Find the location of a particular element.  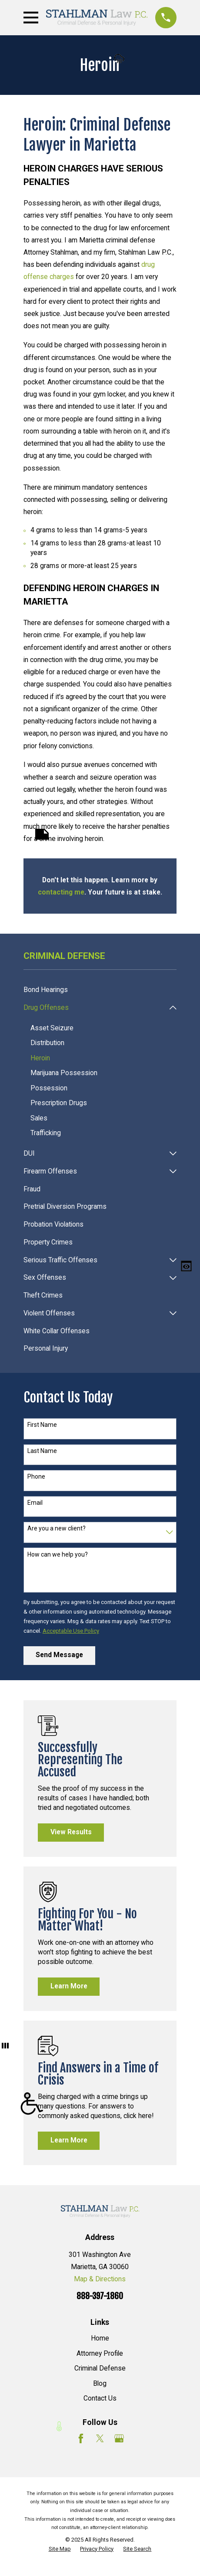

preview file or document before opening is located at coordinates (186, 1266).